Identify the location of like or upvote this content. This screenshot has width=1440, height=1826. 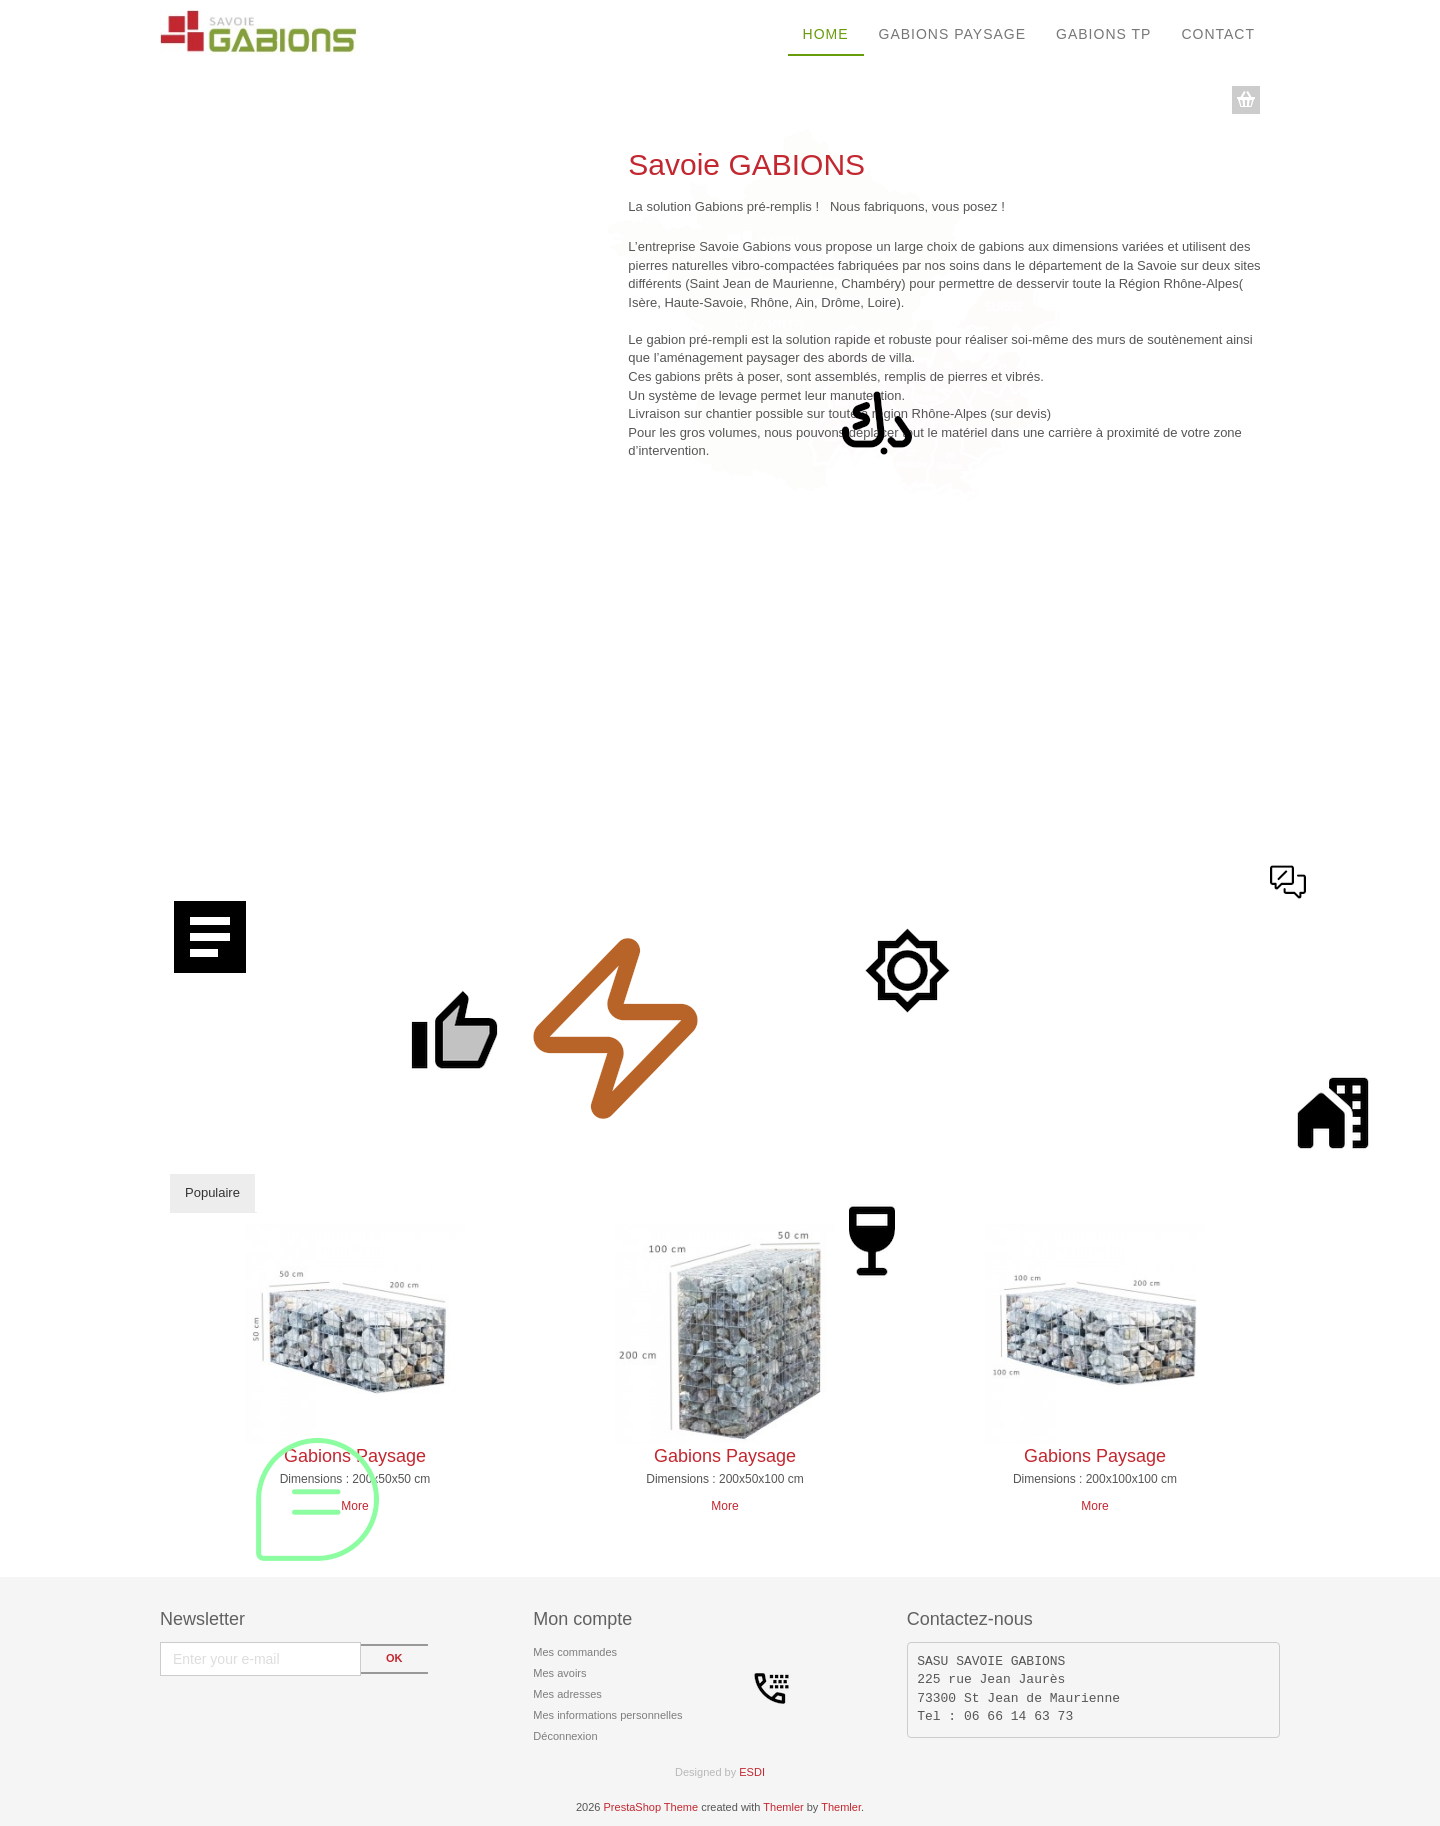
(454, 1033).